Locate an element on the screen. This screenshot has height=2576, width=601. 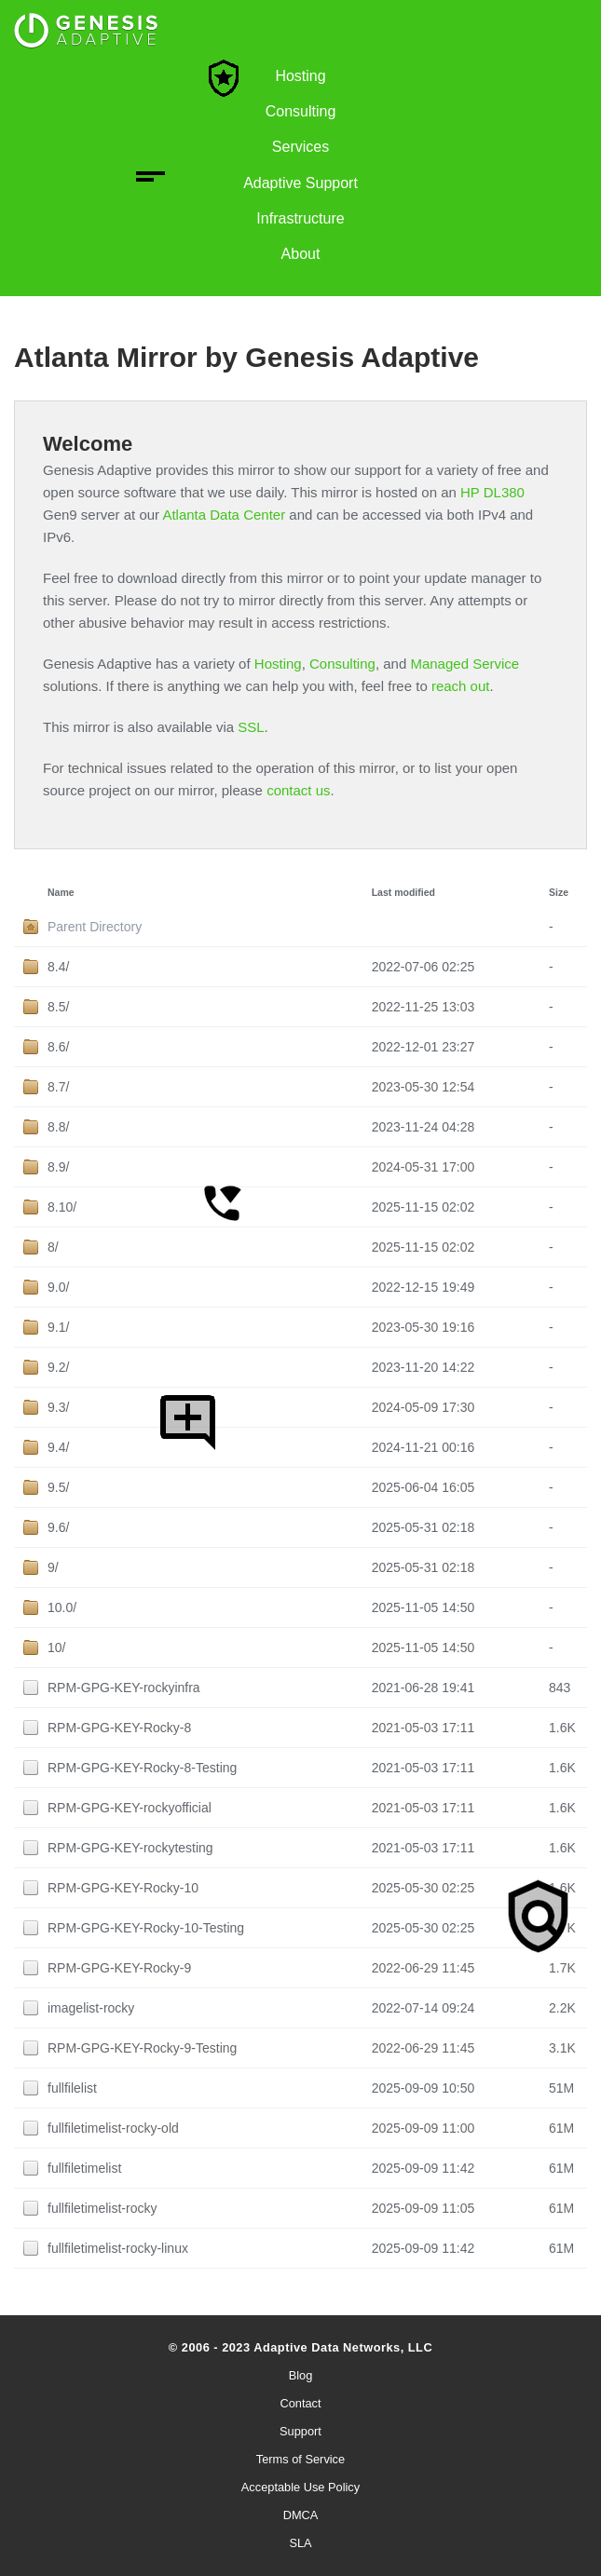
view privacy policy or terms is located at coordinates (538, 1916).